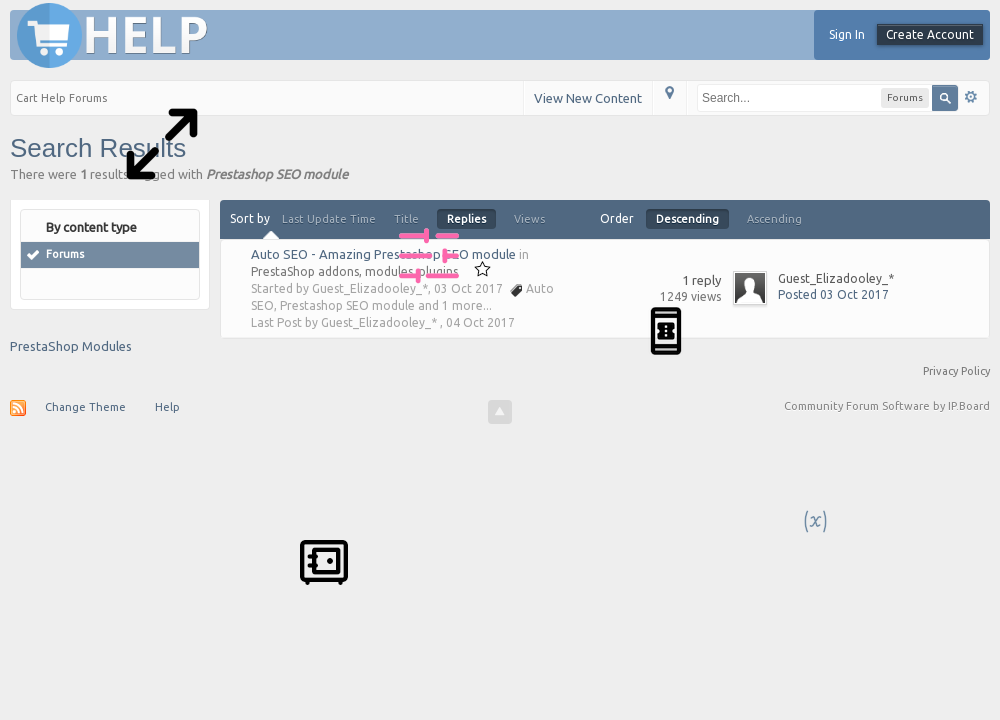 Image resolution: width=1000 pixels, height=720 pixels. Describe the element at coordinates (482, 269) in the screenshot. I see `add item to favorites` at that location.